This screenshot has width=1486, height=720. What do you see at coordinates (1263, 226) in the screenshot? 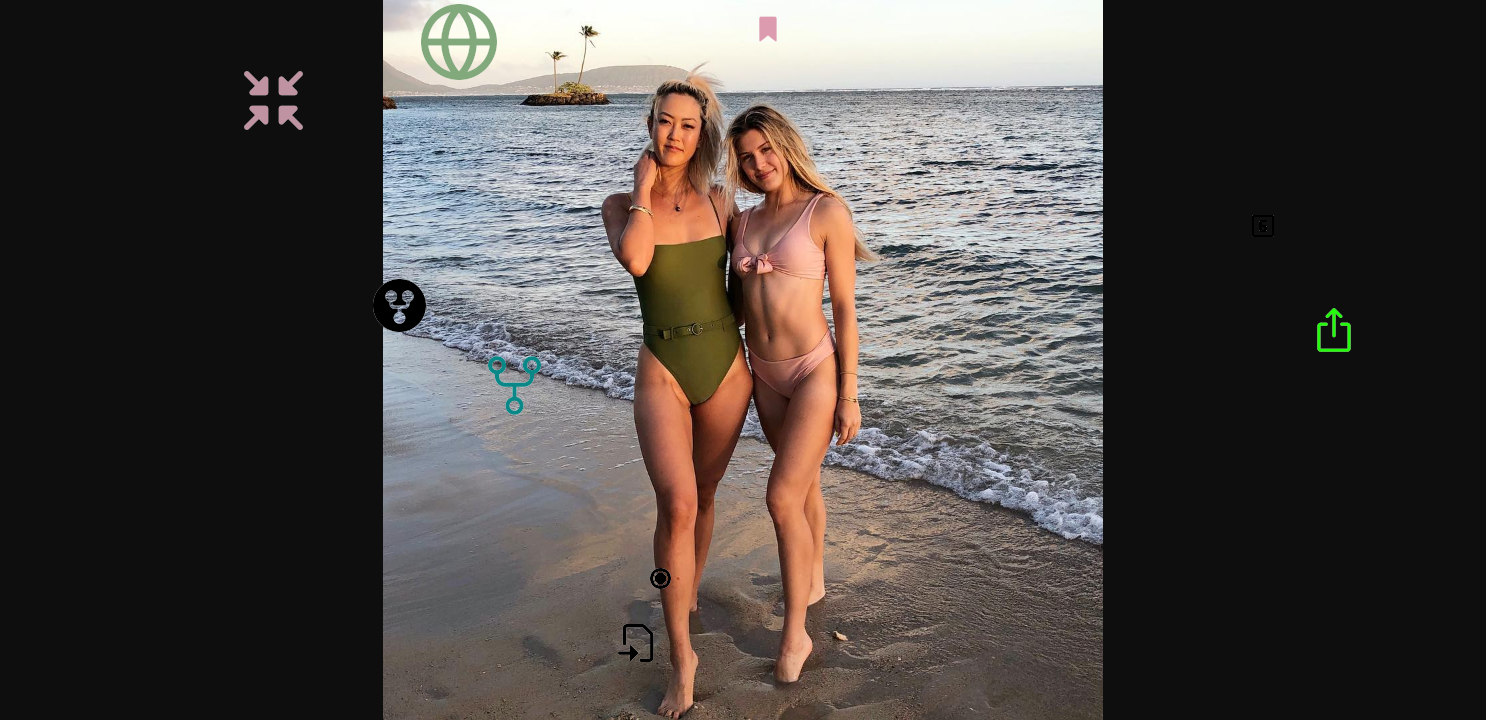
I see `select filter or preset number 6` at bounding box center [1263, 226].